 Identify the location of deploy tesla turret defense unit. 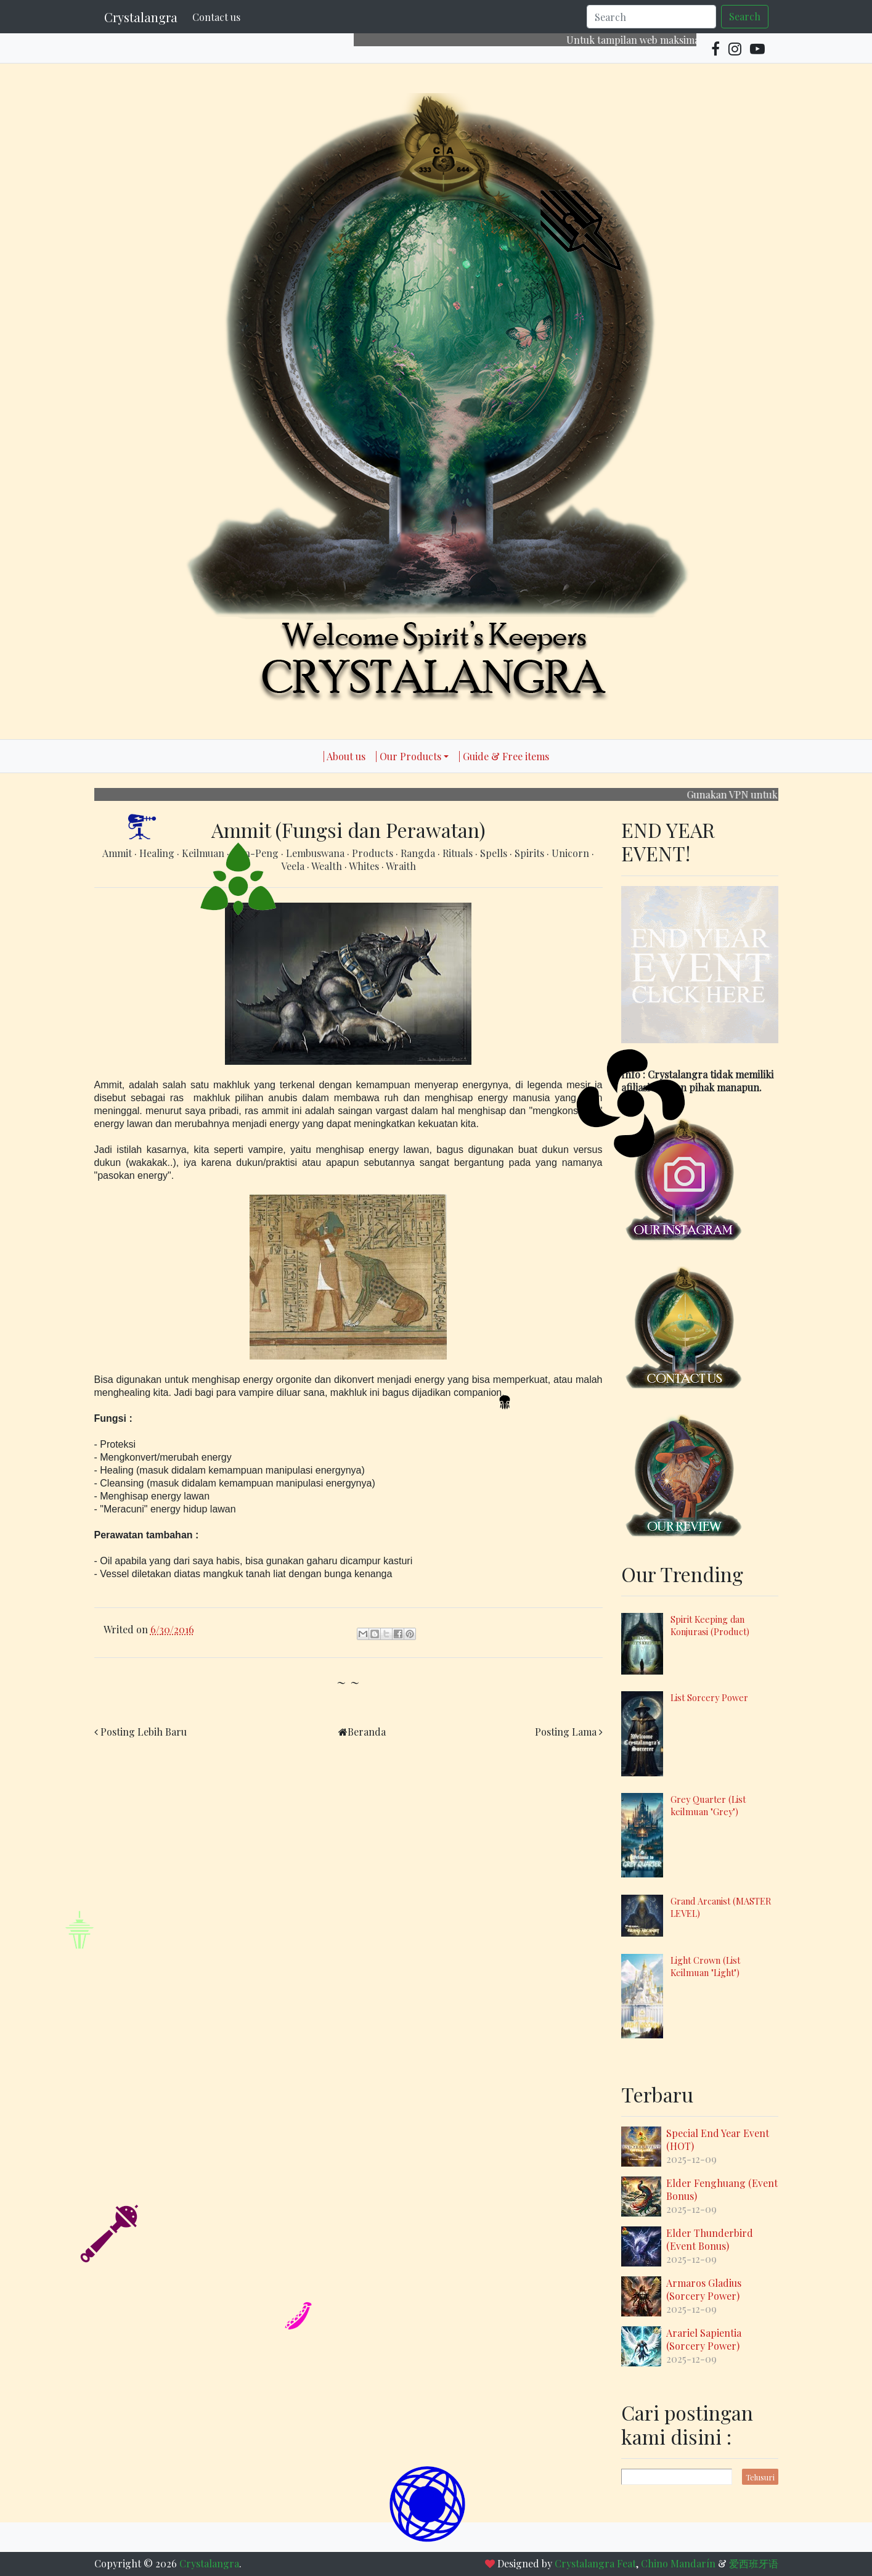
(142, 825).